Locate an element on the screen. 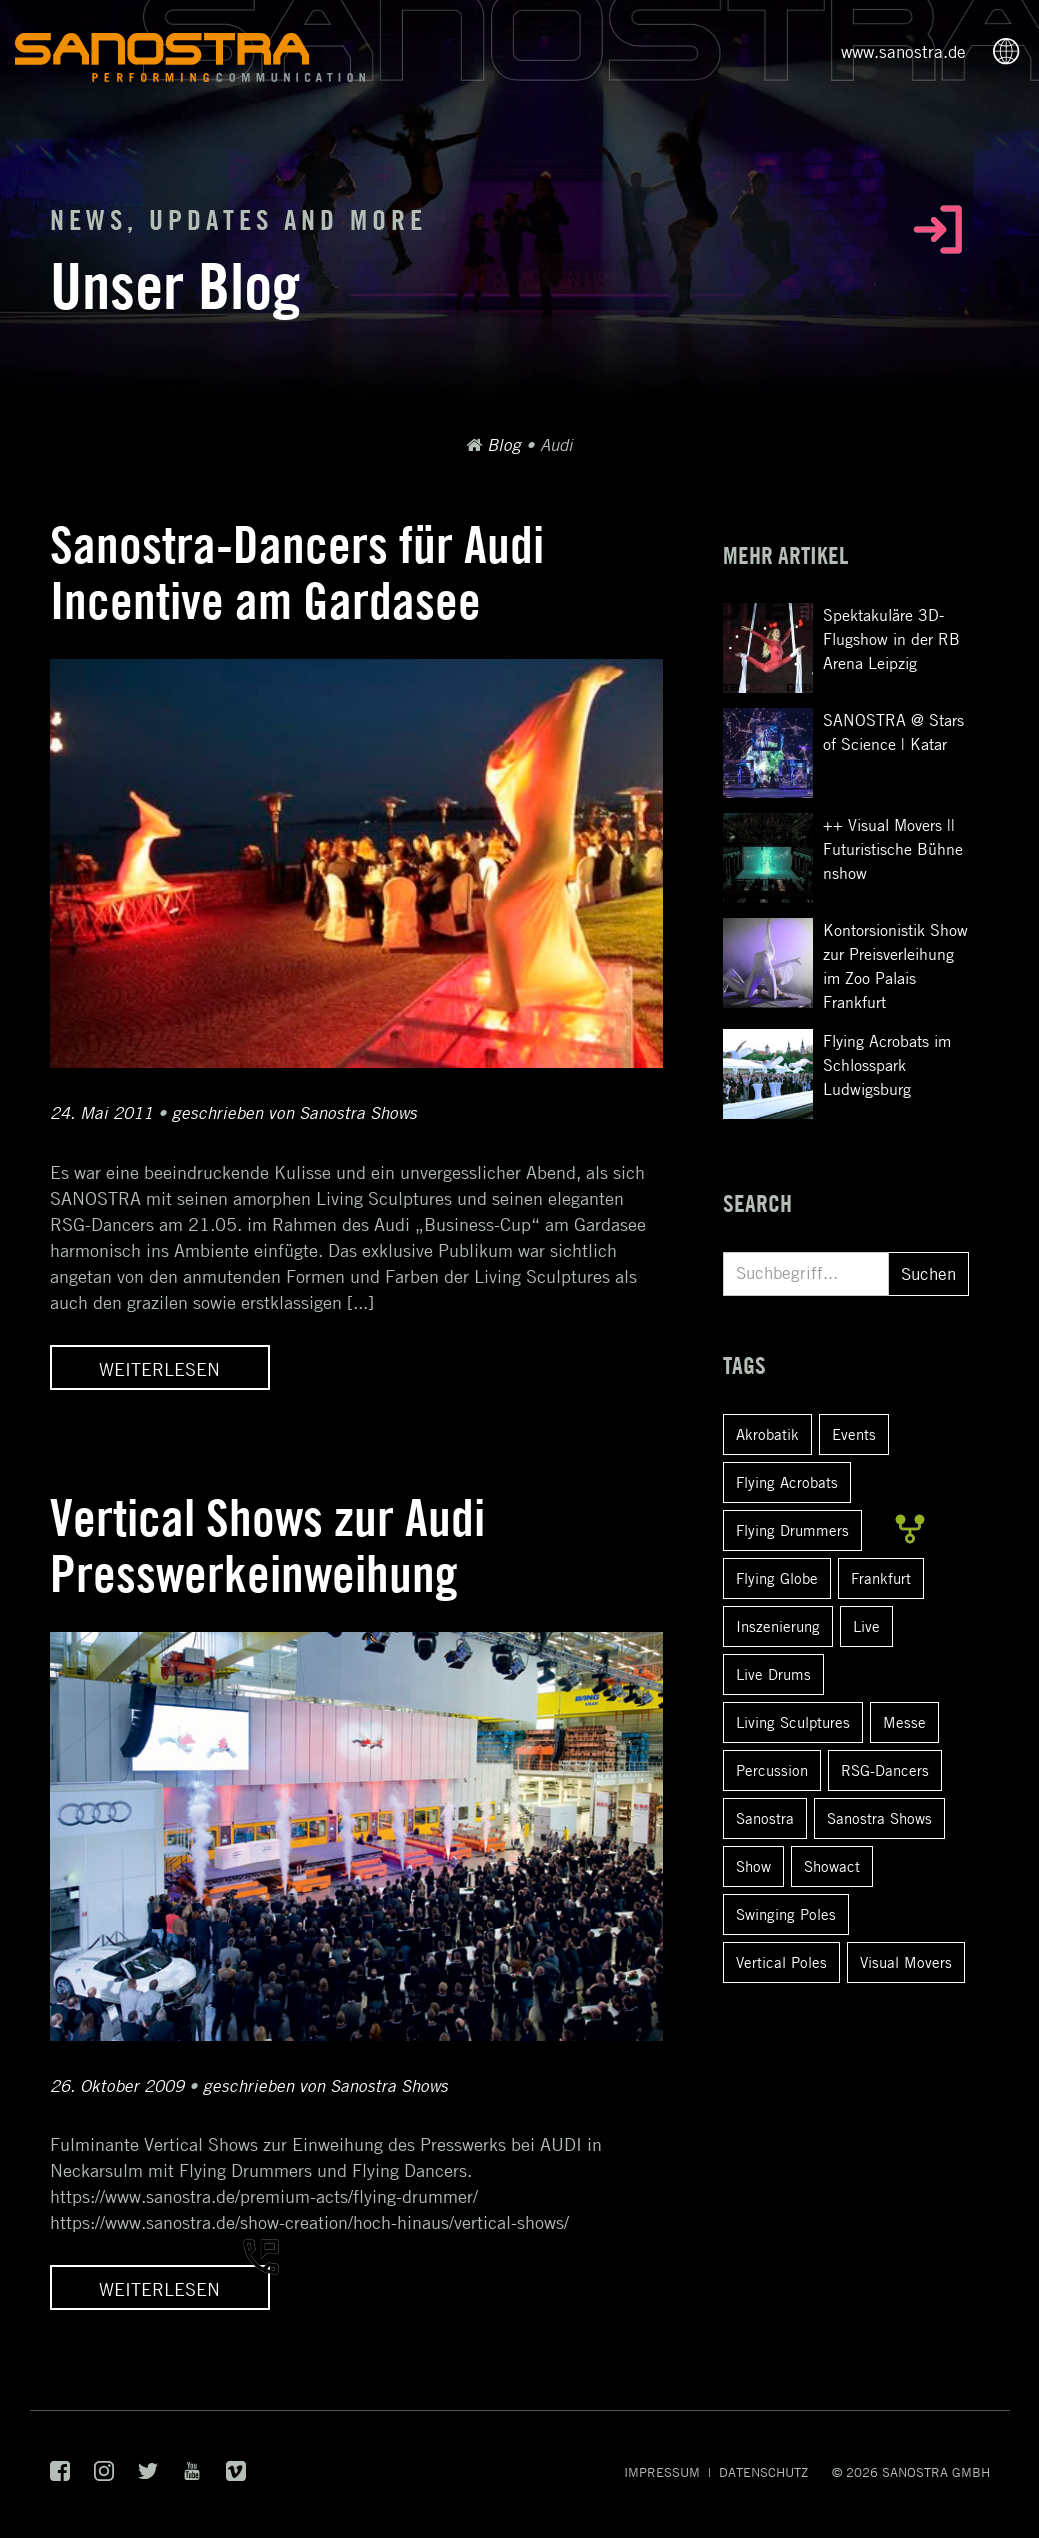 This screenshot has height=2538, width=1039. create a new branch or fork in a repository is located at coordinates (910, 1529).